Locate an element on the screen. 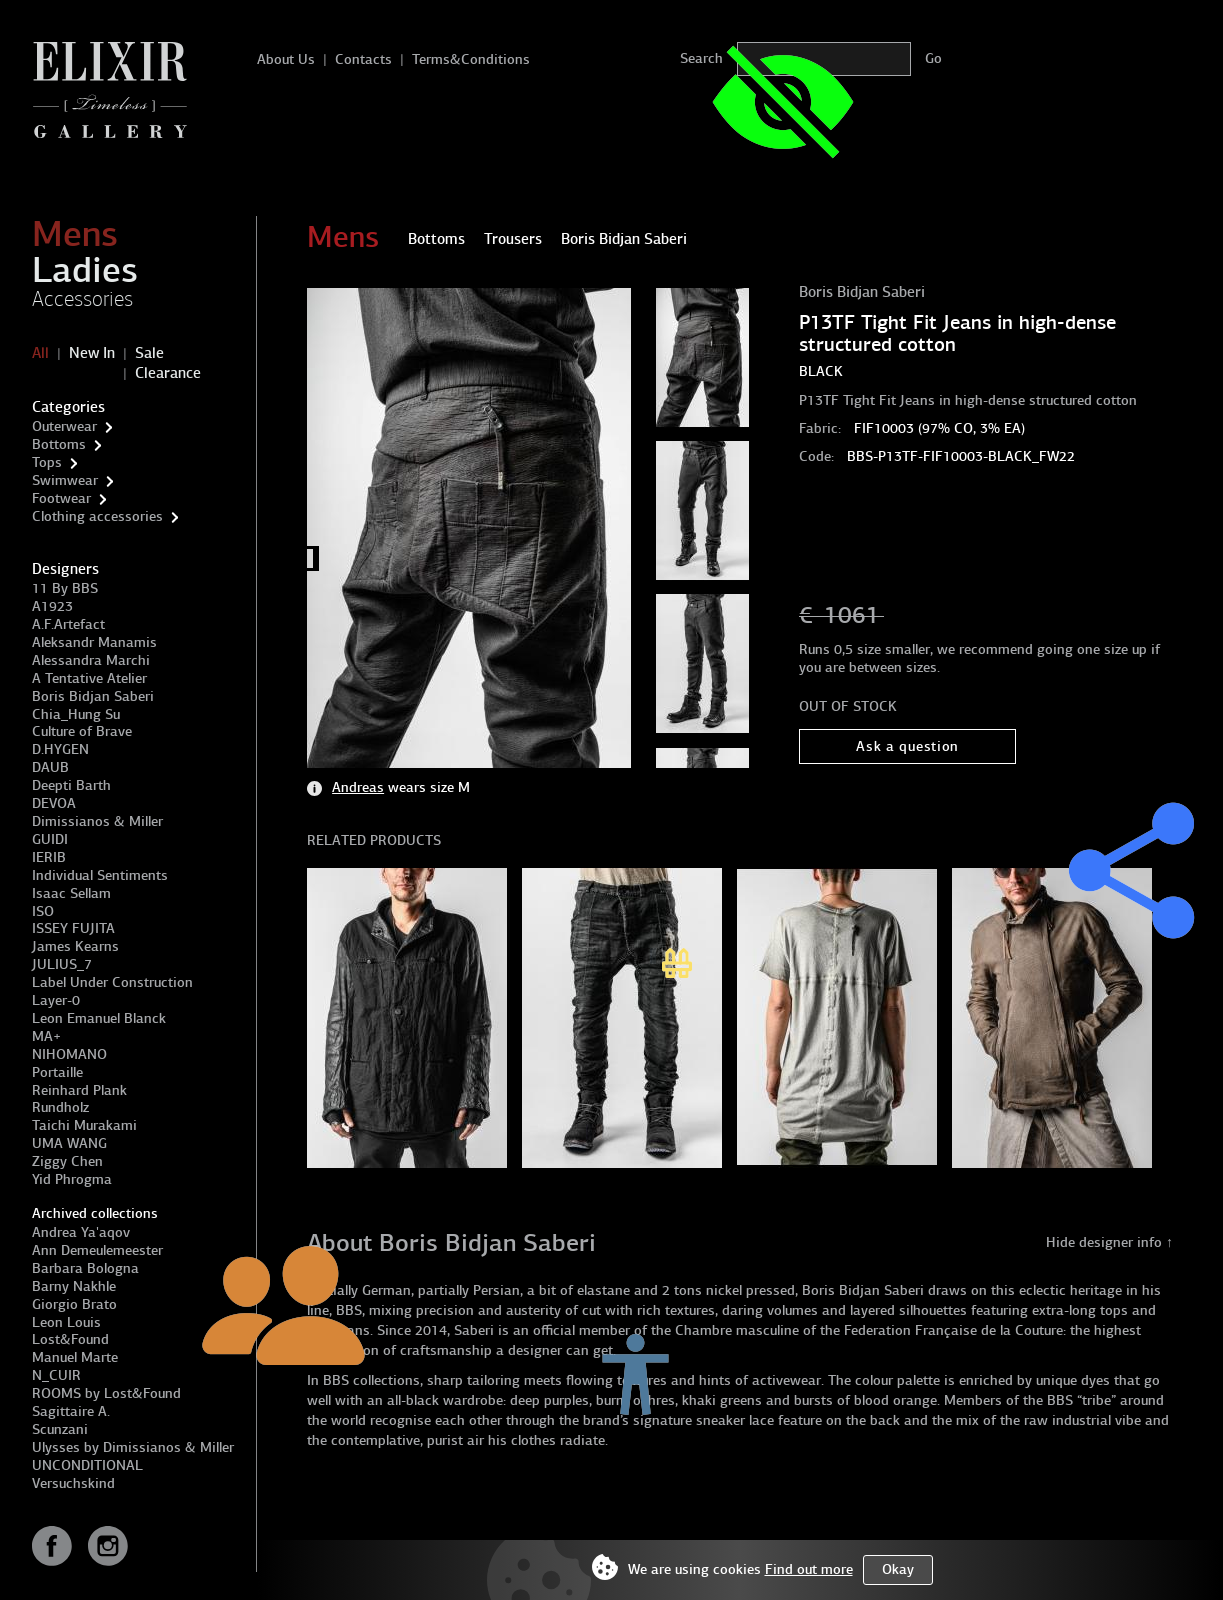  accessibility settings is located at coordinates (635, 1374).